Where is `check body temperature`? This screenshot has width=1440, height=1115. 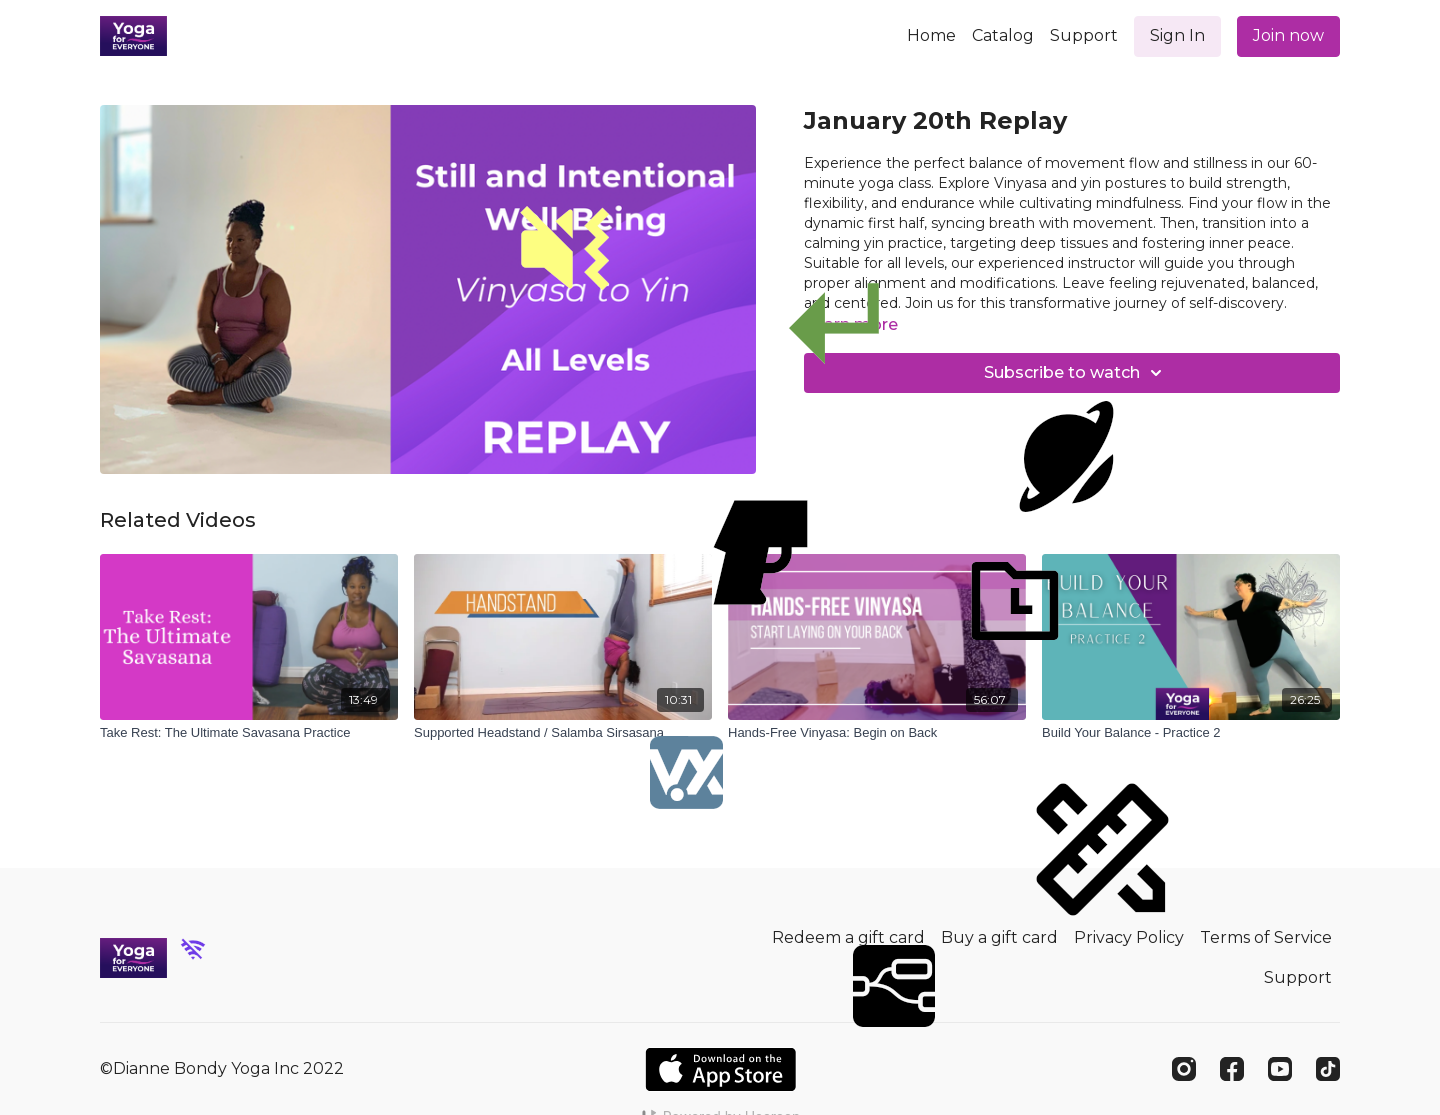 check body temperature is located at coordinates (760, 552).